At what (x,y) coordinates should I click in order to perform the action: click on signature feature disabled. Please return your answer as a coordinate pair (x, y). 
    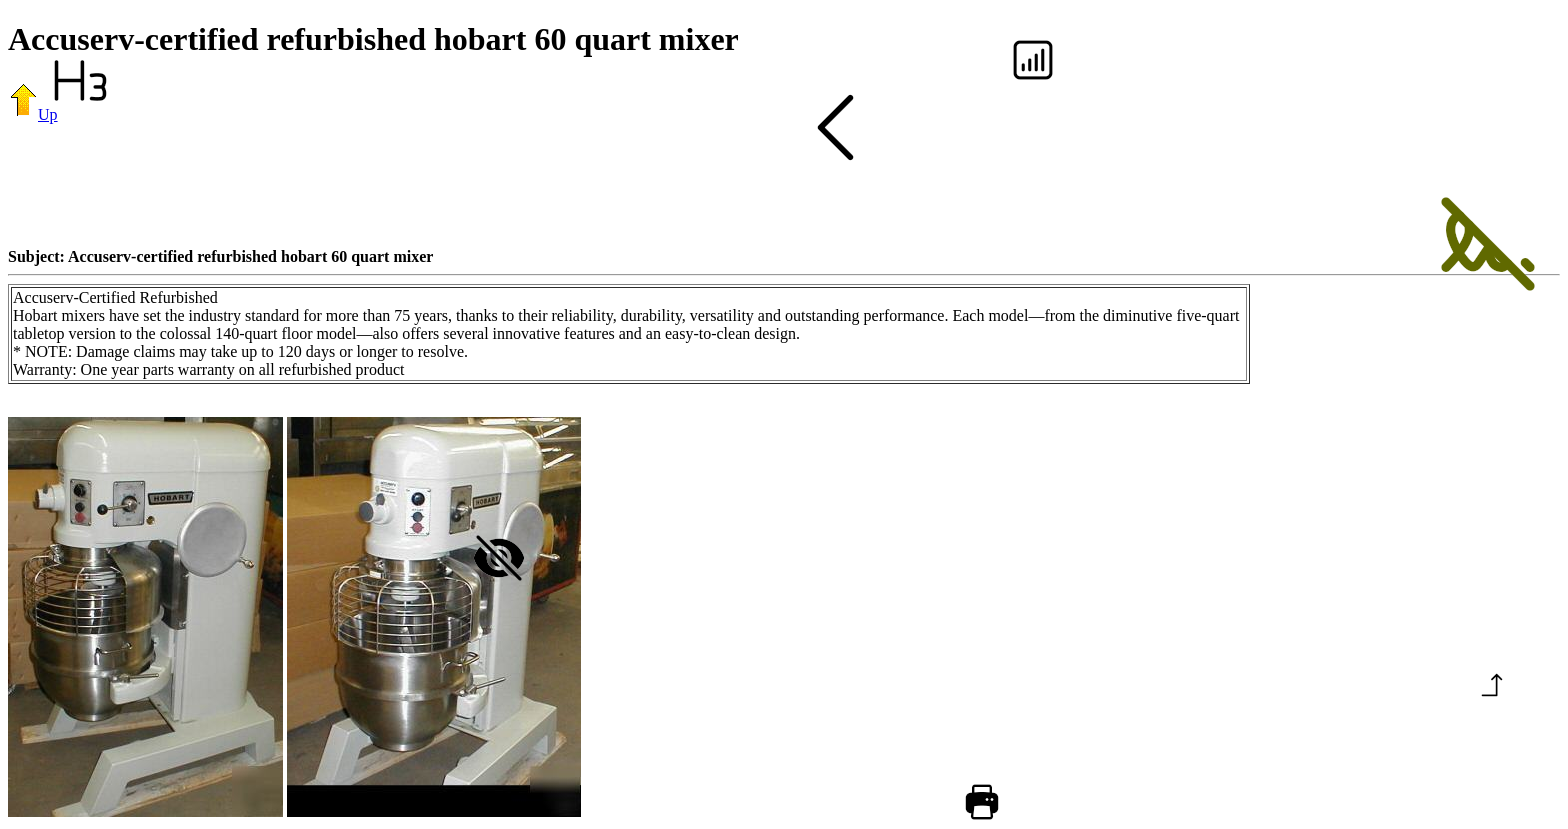
    Looking at the image, I should click on (1488, 244).